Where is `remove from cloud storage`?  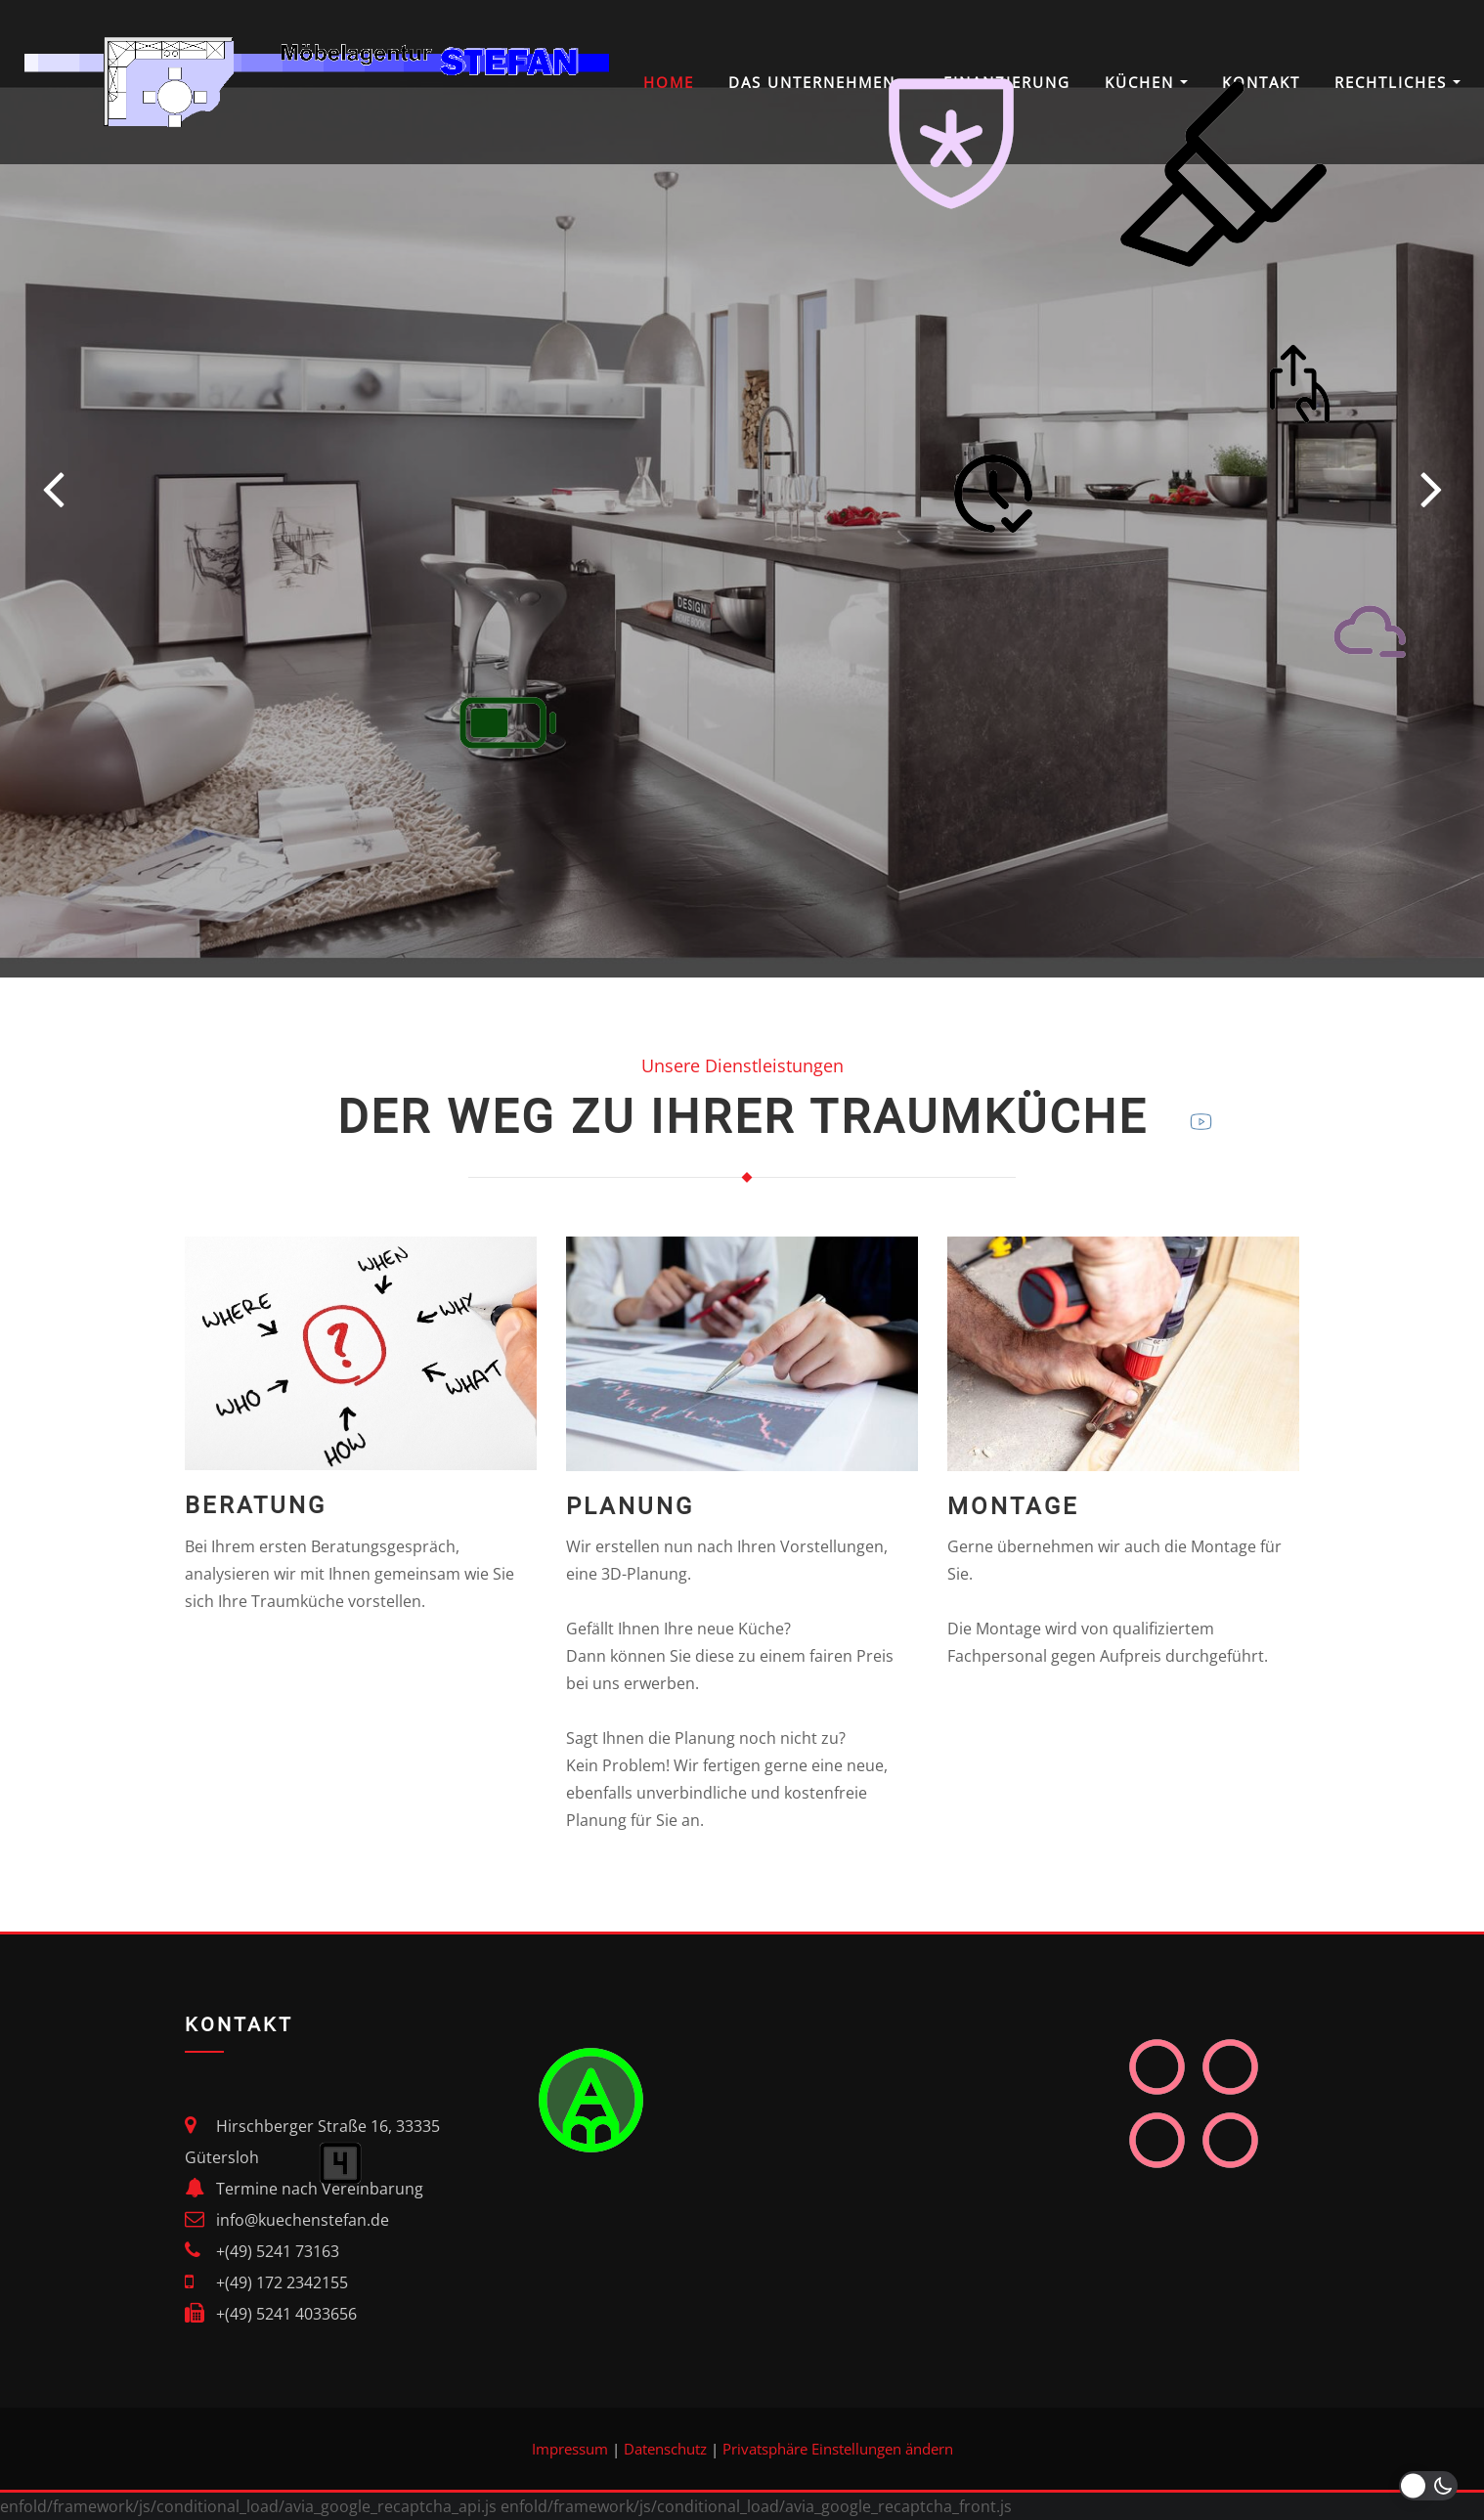 remove from cloud storage is located at coordinates (1370, 631).